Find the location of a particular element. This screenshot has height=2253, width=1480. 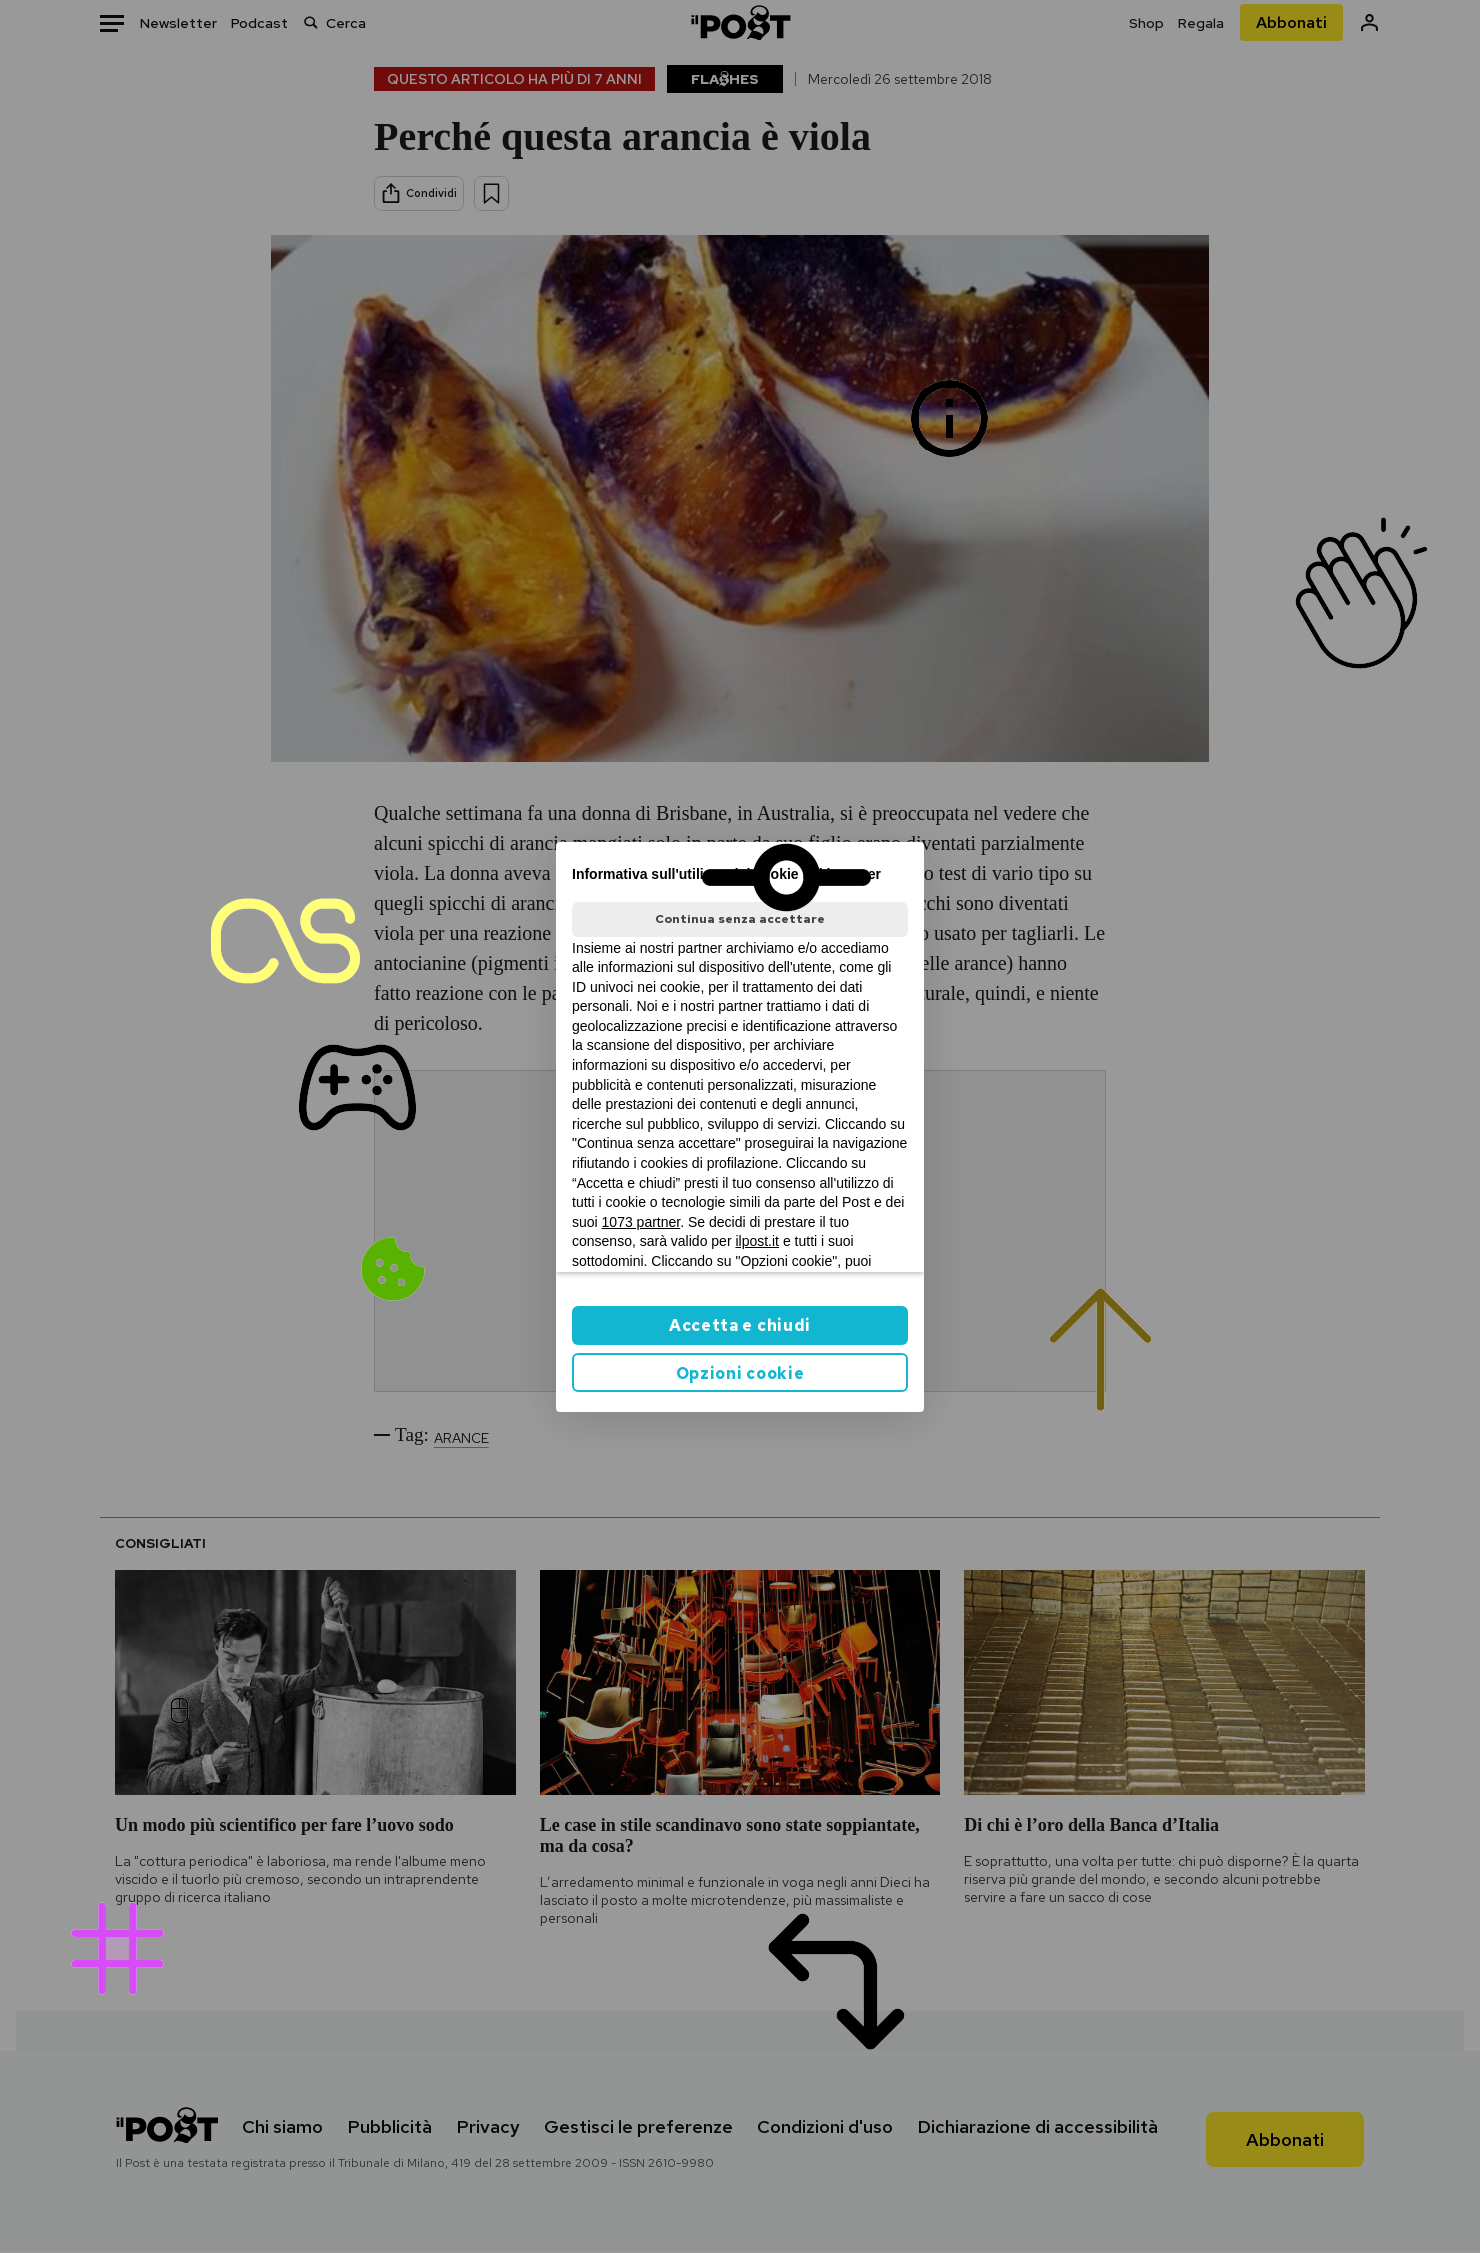

connect to Last.fm account is located at coordinates (285, 938).